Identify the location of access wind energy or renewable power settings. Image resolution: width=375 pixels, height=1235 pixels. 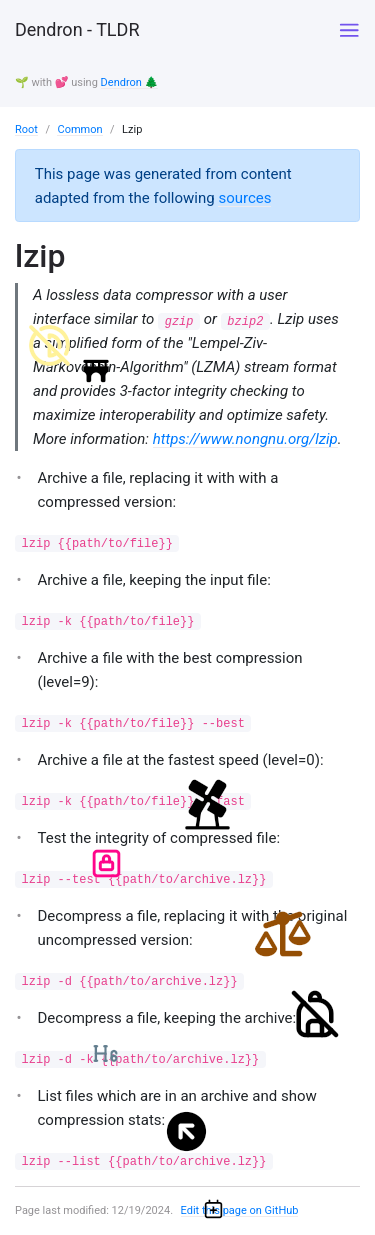
(207, 805).